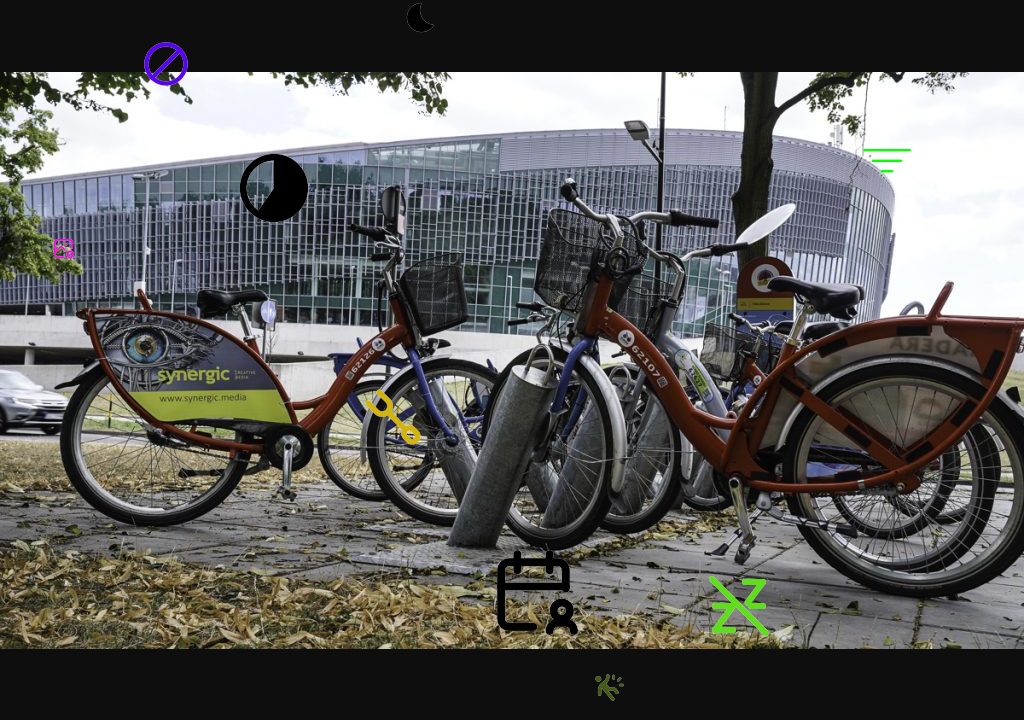 This screenshot has width=1024, height=720. Describe the element at coordinates (887, 159) in the screenshot. I see `filter or sort content` at that location.